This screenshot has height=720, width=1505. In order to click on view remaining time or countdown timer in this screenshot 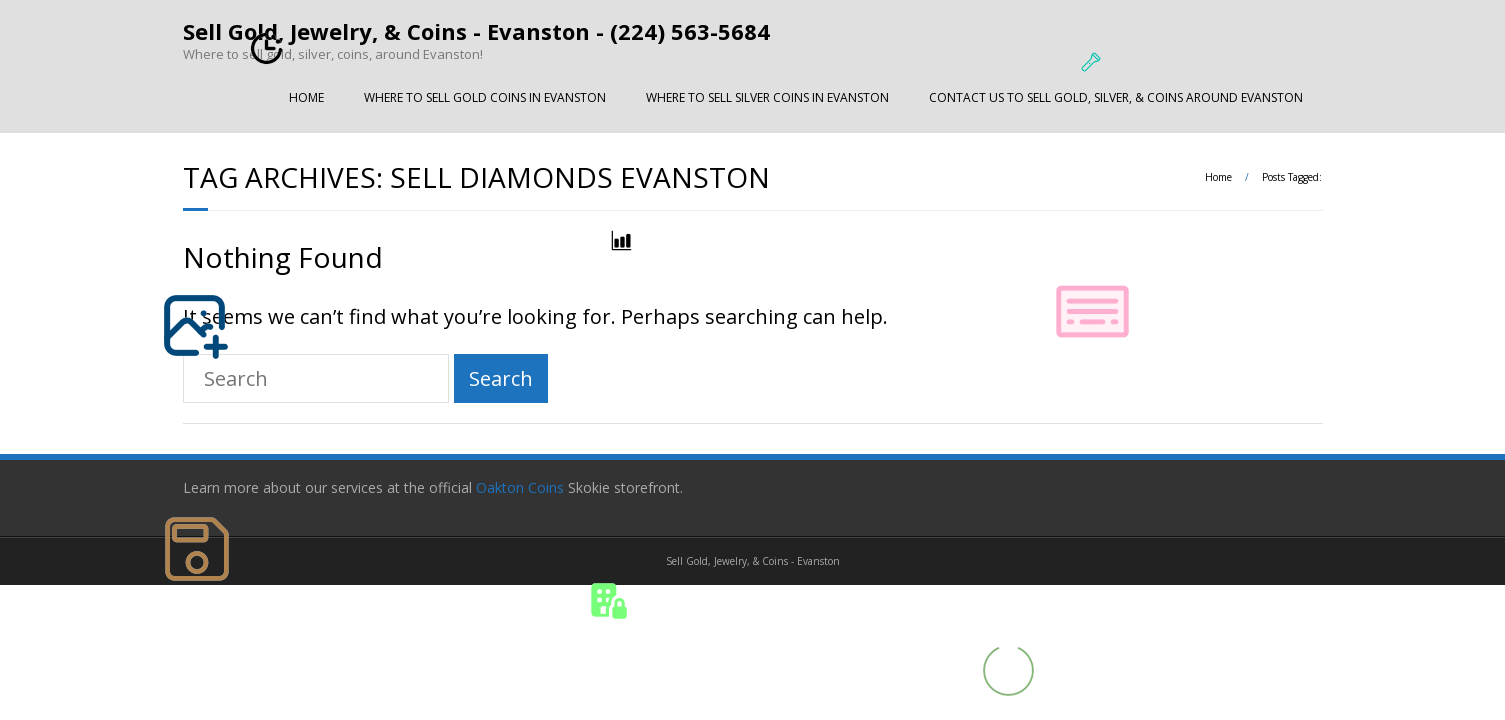, I will do `click(266, 48)`.